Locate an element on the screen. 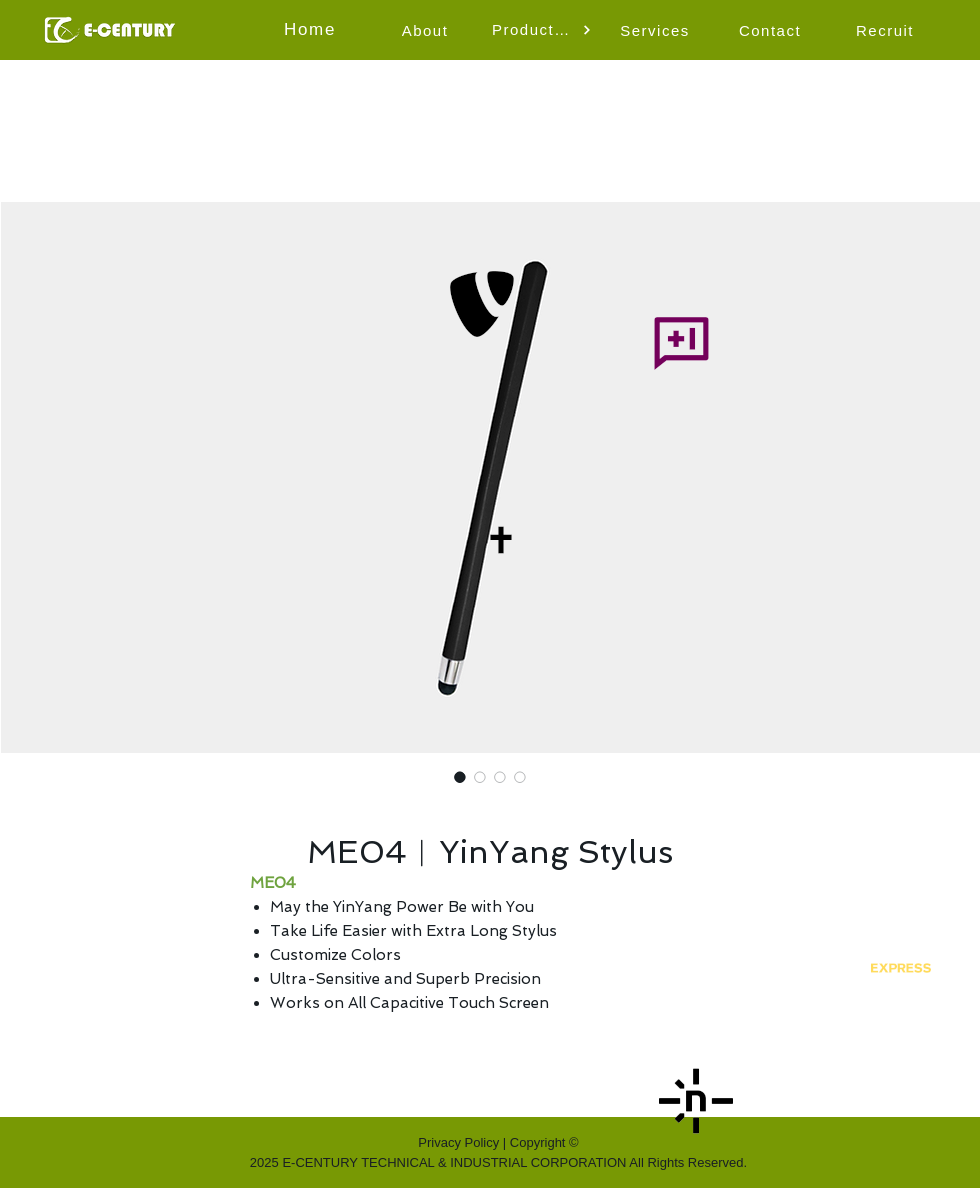 The height and width of the screenshot is (1188, 980). add a follow-up message to a conversation is located at coordinates (681, 341).